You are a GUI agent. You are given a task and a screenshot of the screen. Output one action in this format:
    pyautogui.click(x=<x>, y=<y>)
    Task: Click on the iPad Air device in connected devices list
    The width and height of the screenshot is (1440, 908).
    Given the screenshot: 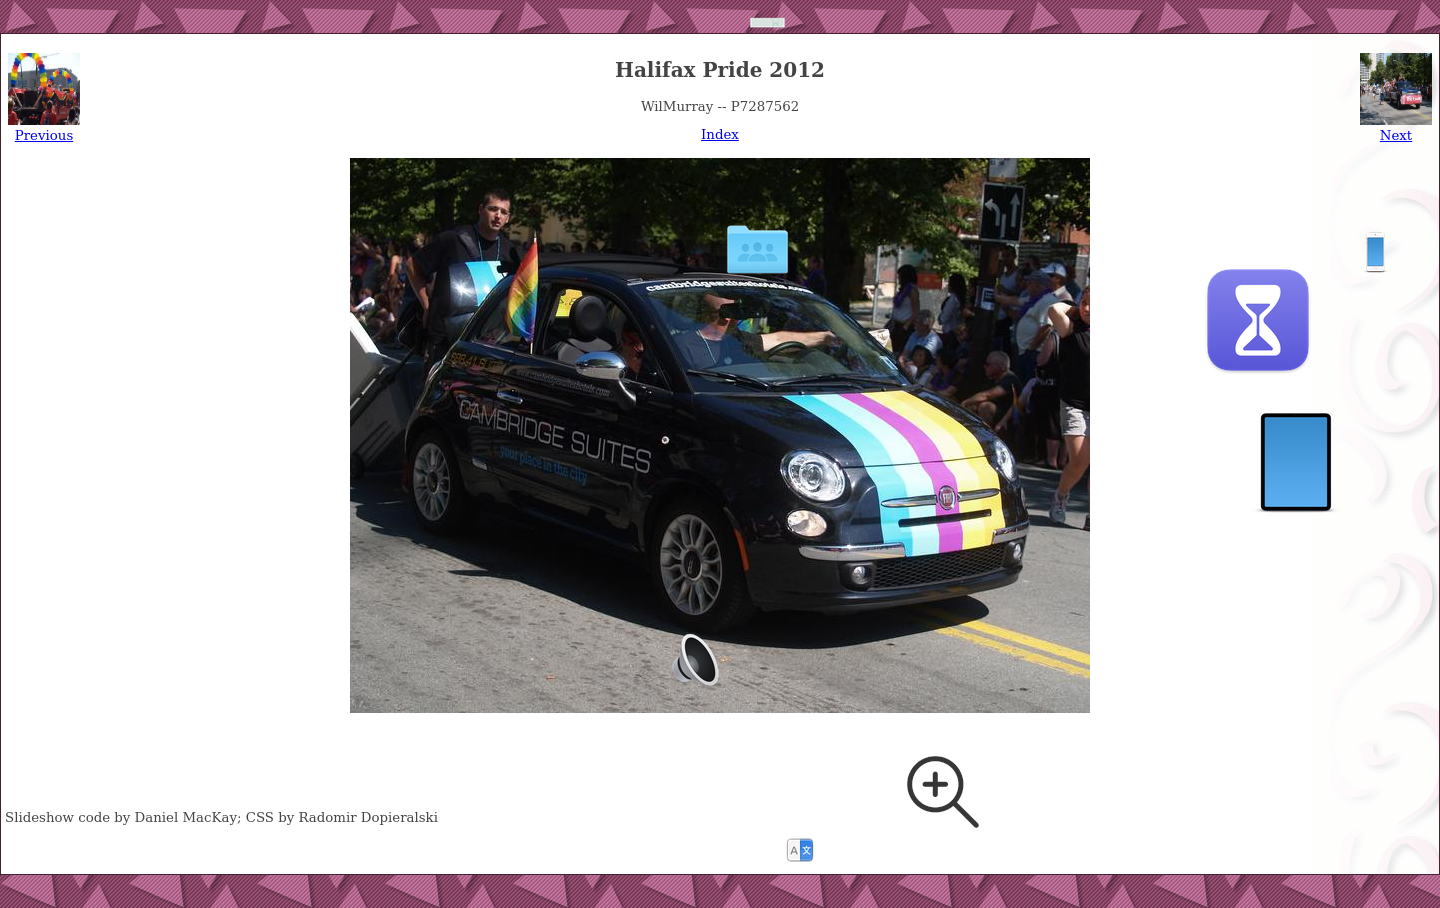 What is the action you would take?
    pyautogui.click(x=1296, y=463)
    